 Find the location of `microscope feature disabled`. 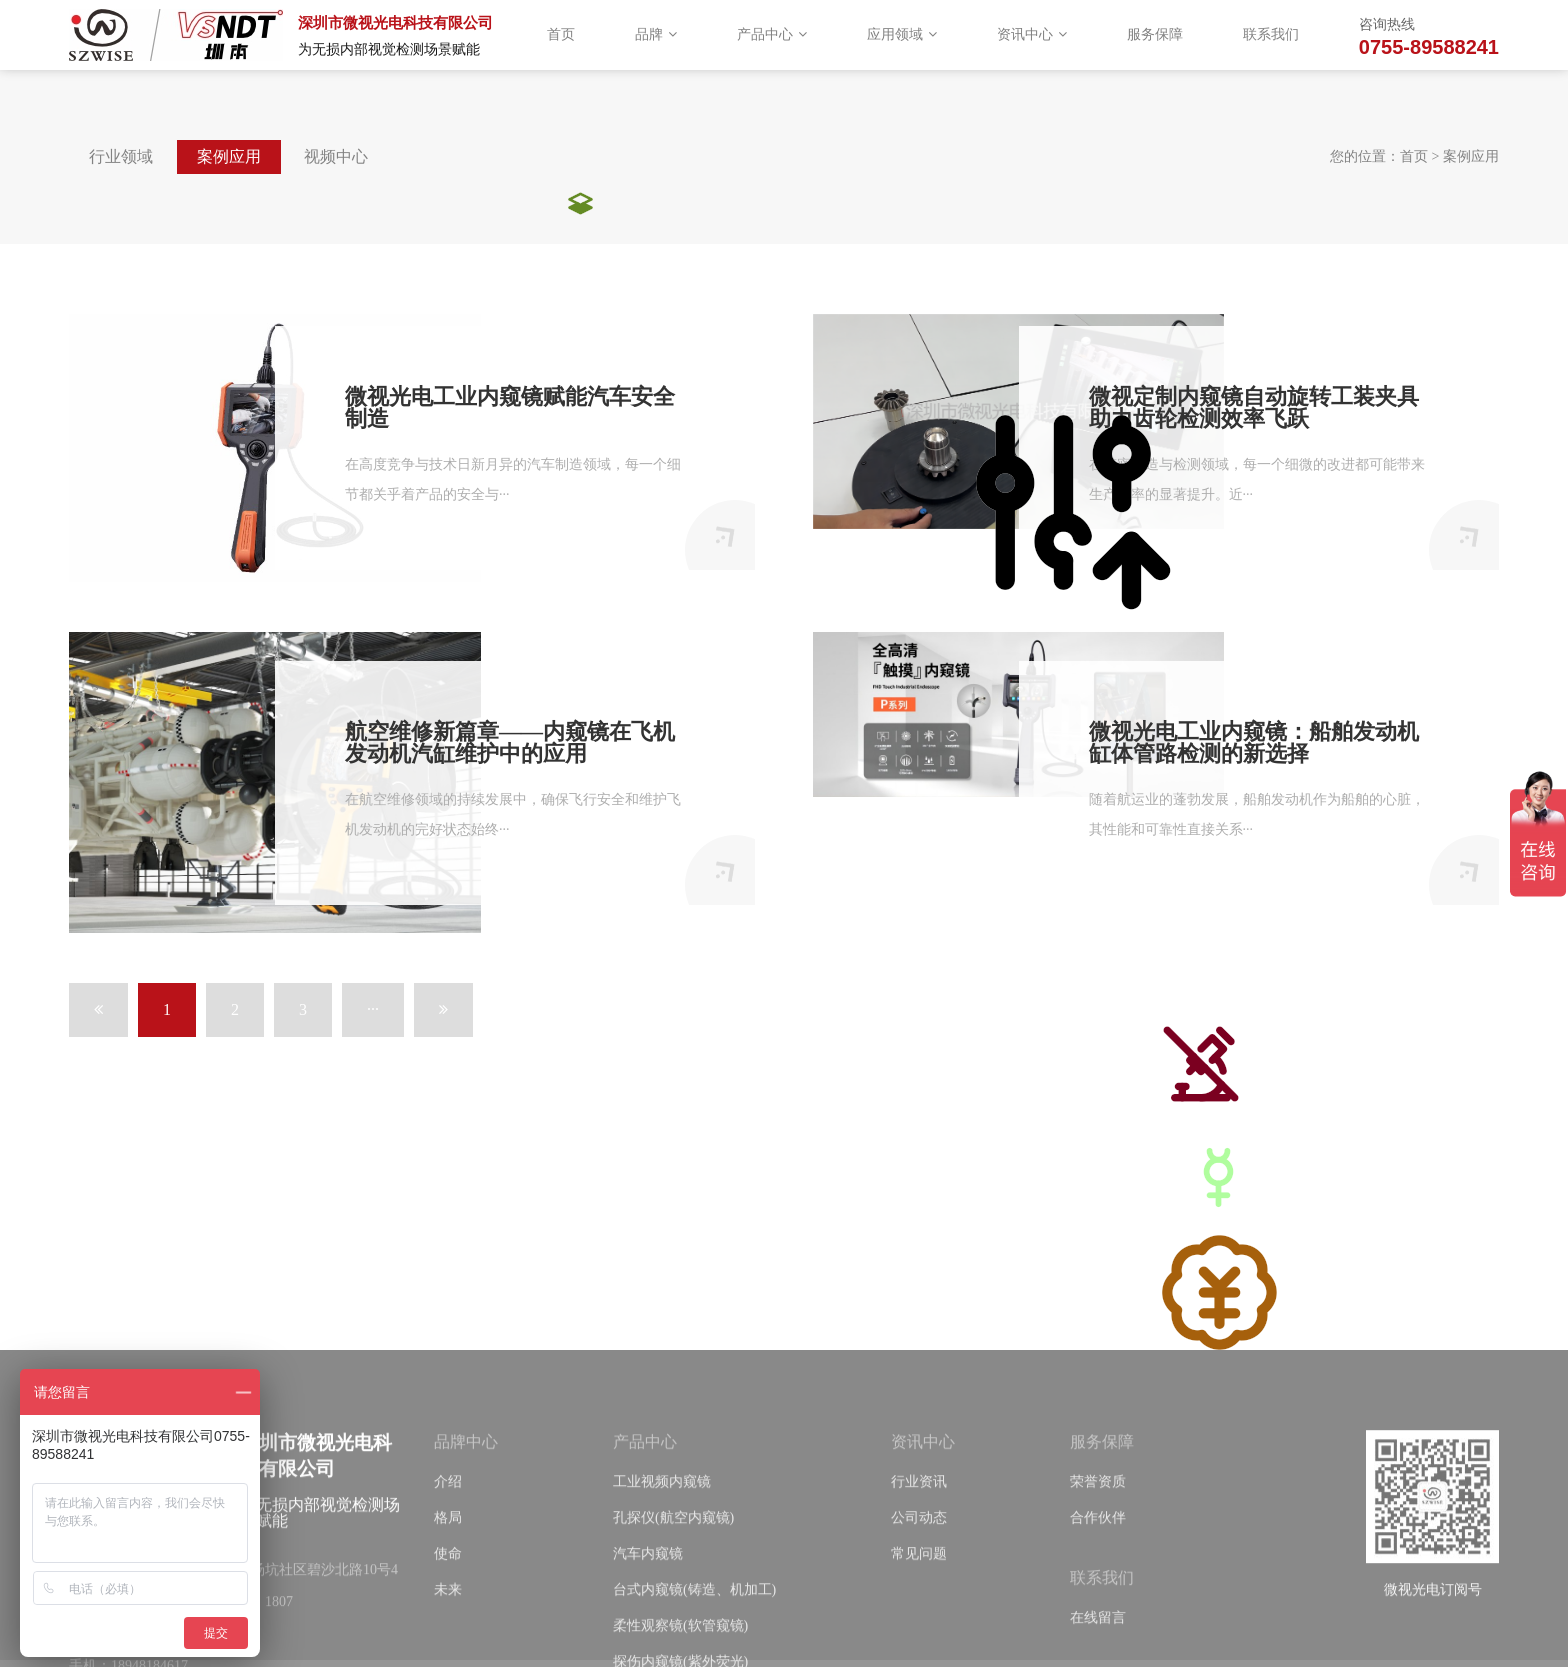

microscope feature disabled is located at coordinates (1201, 1064).